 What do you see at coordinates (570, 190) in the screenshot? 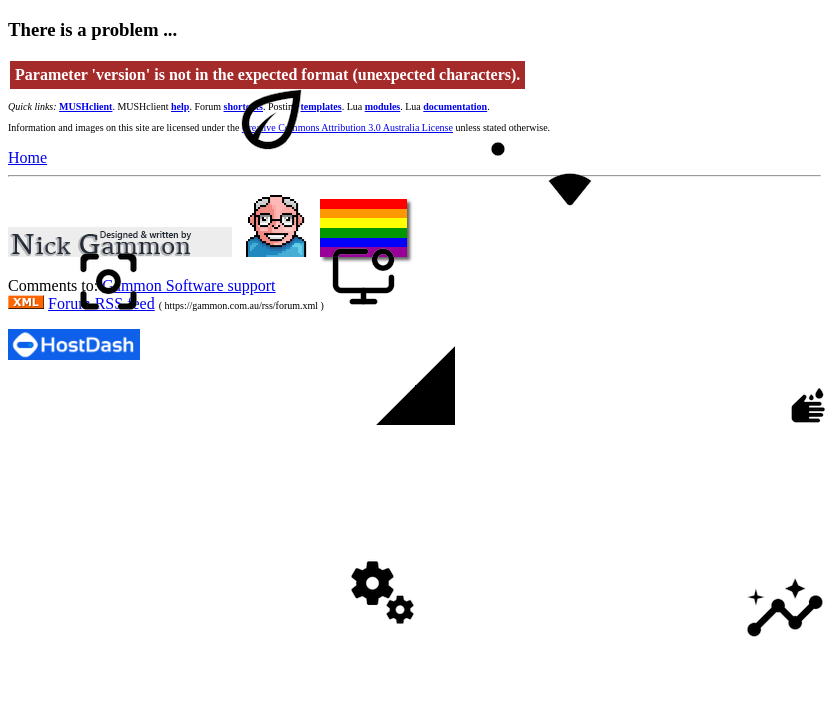
I see `indicates full wifi signal strength` at bounding box center [570, 190].